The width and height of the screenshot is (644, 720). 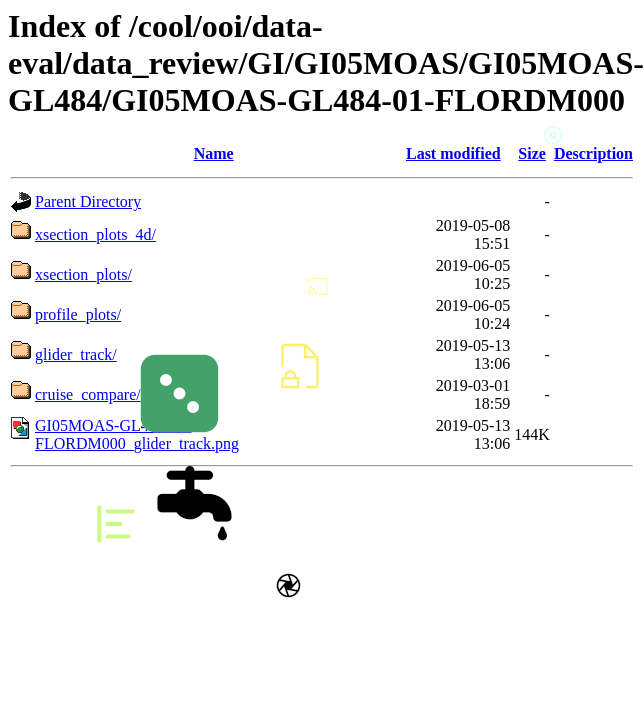 What do you see at coordinates (553, 135) in the screenshot?
I see `skip to previous track` at bounding box center [553, 135].